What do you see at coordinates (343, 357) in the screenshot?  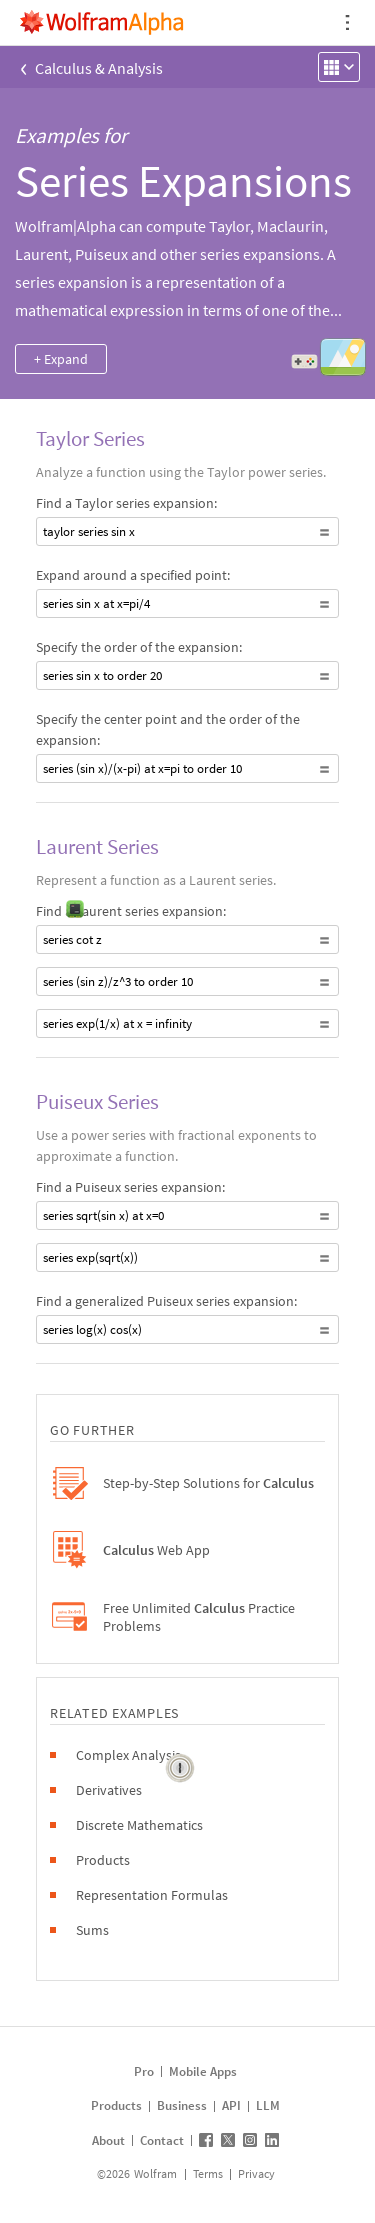 I see `open graphics or image editing applications` at bounding box center [343, 357].